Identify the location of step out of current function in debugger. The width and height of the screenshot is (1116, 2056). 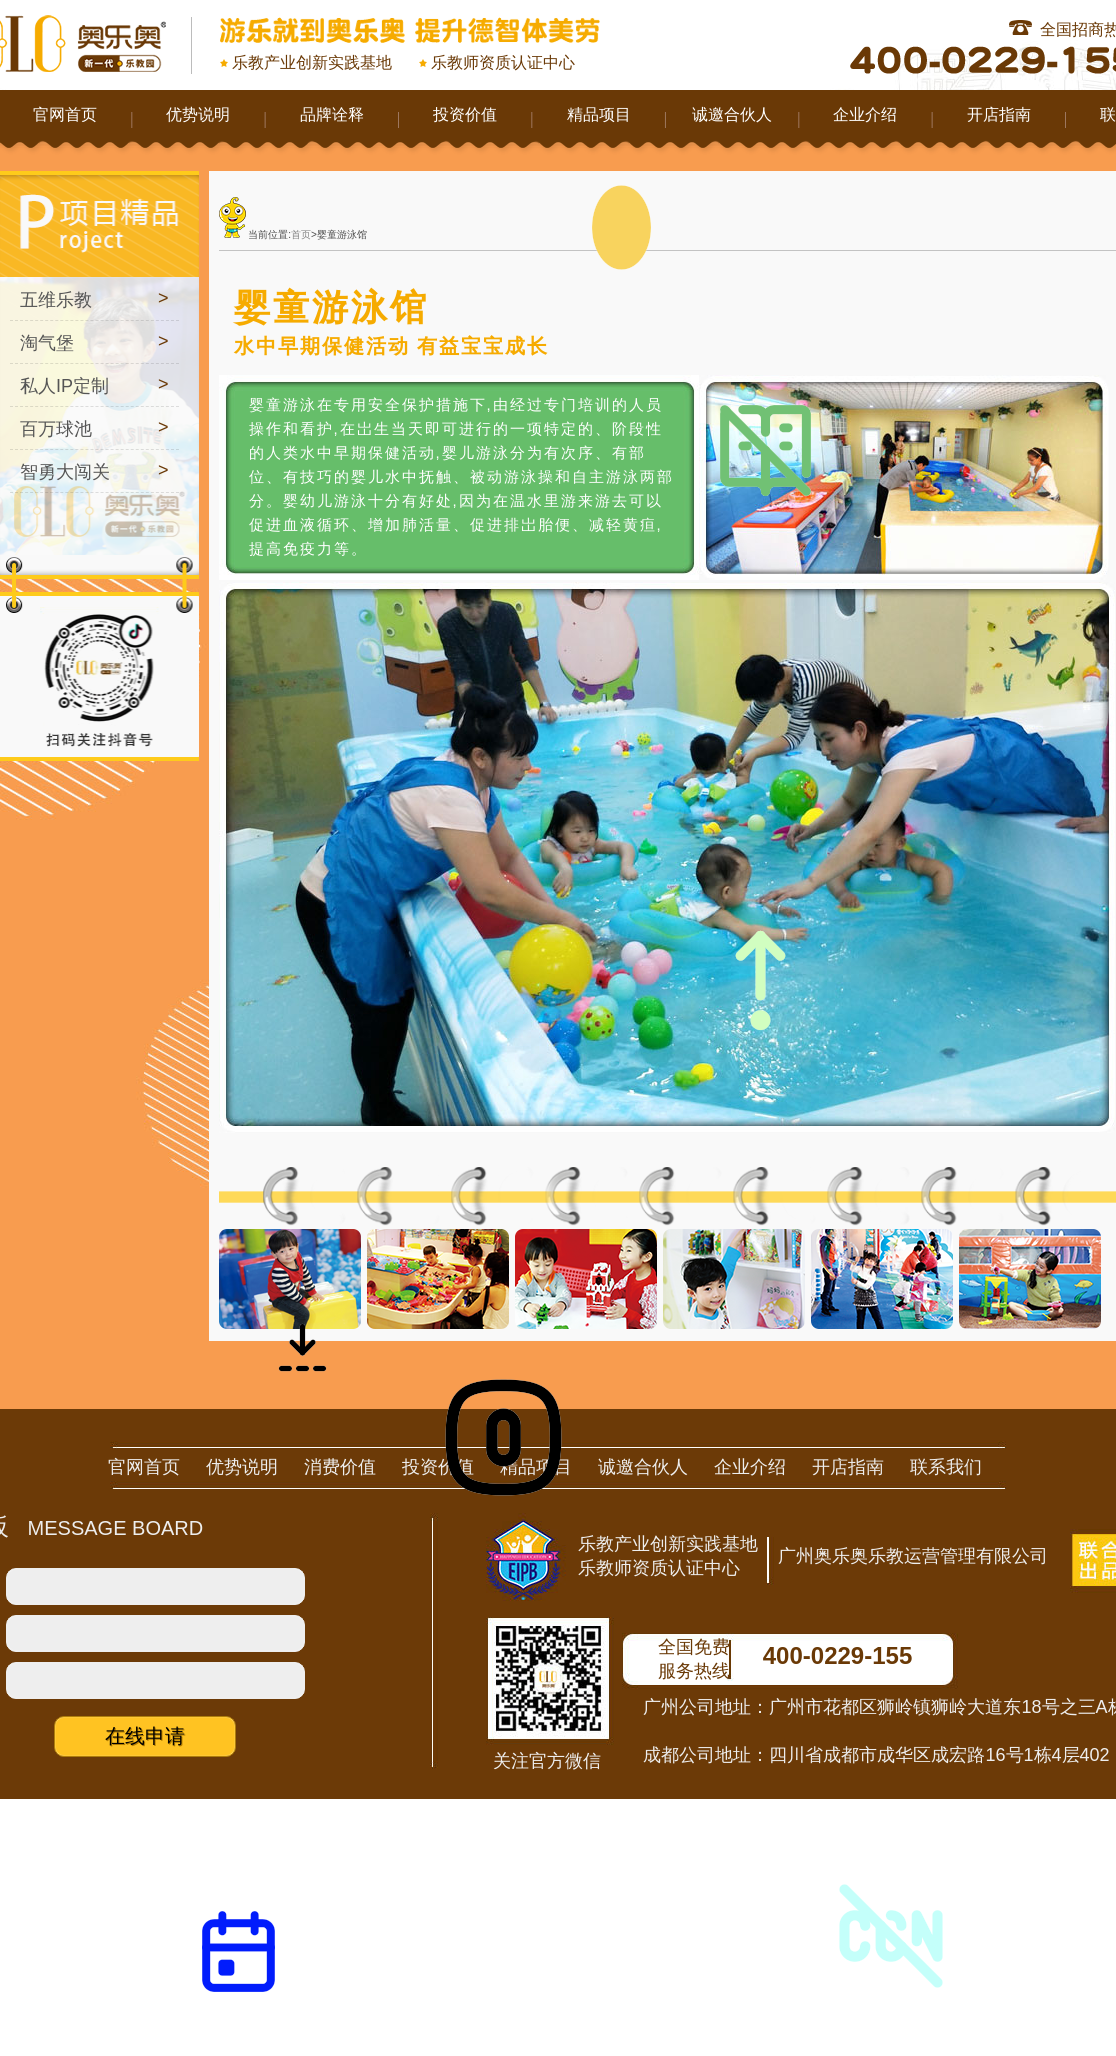
(760, 980).